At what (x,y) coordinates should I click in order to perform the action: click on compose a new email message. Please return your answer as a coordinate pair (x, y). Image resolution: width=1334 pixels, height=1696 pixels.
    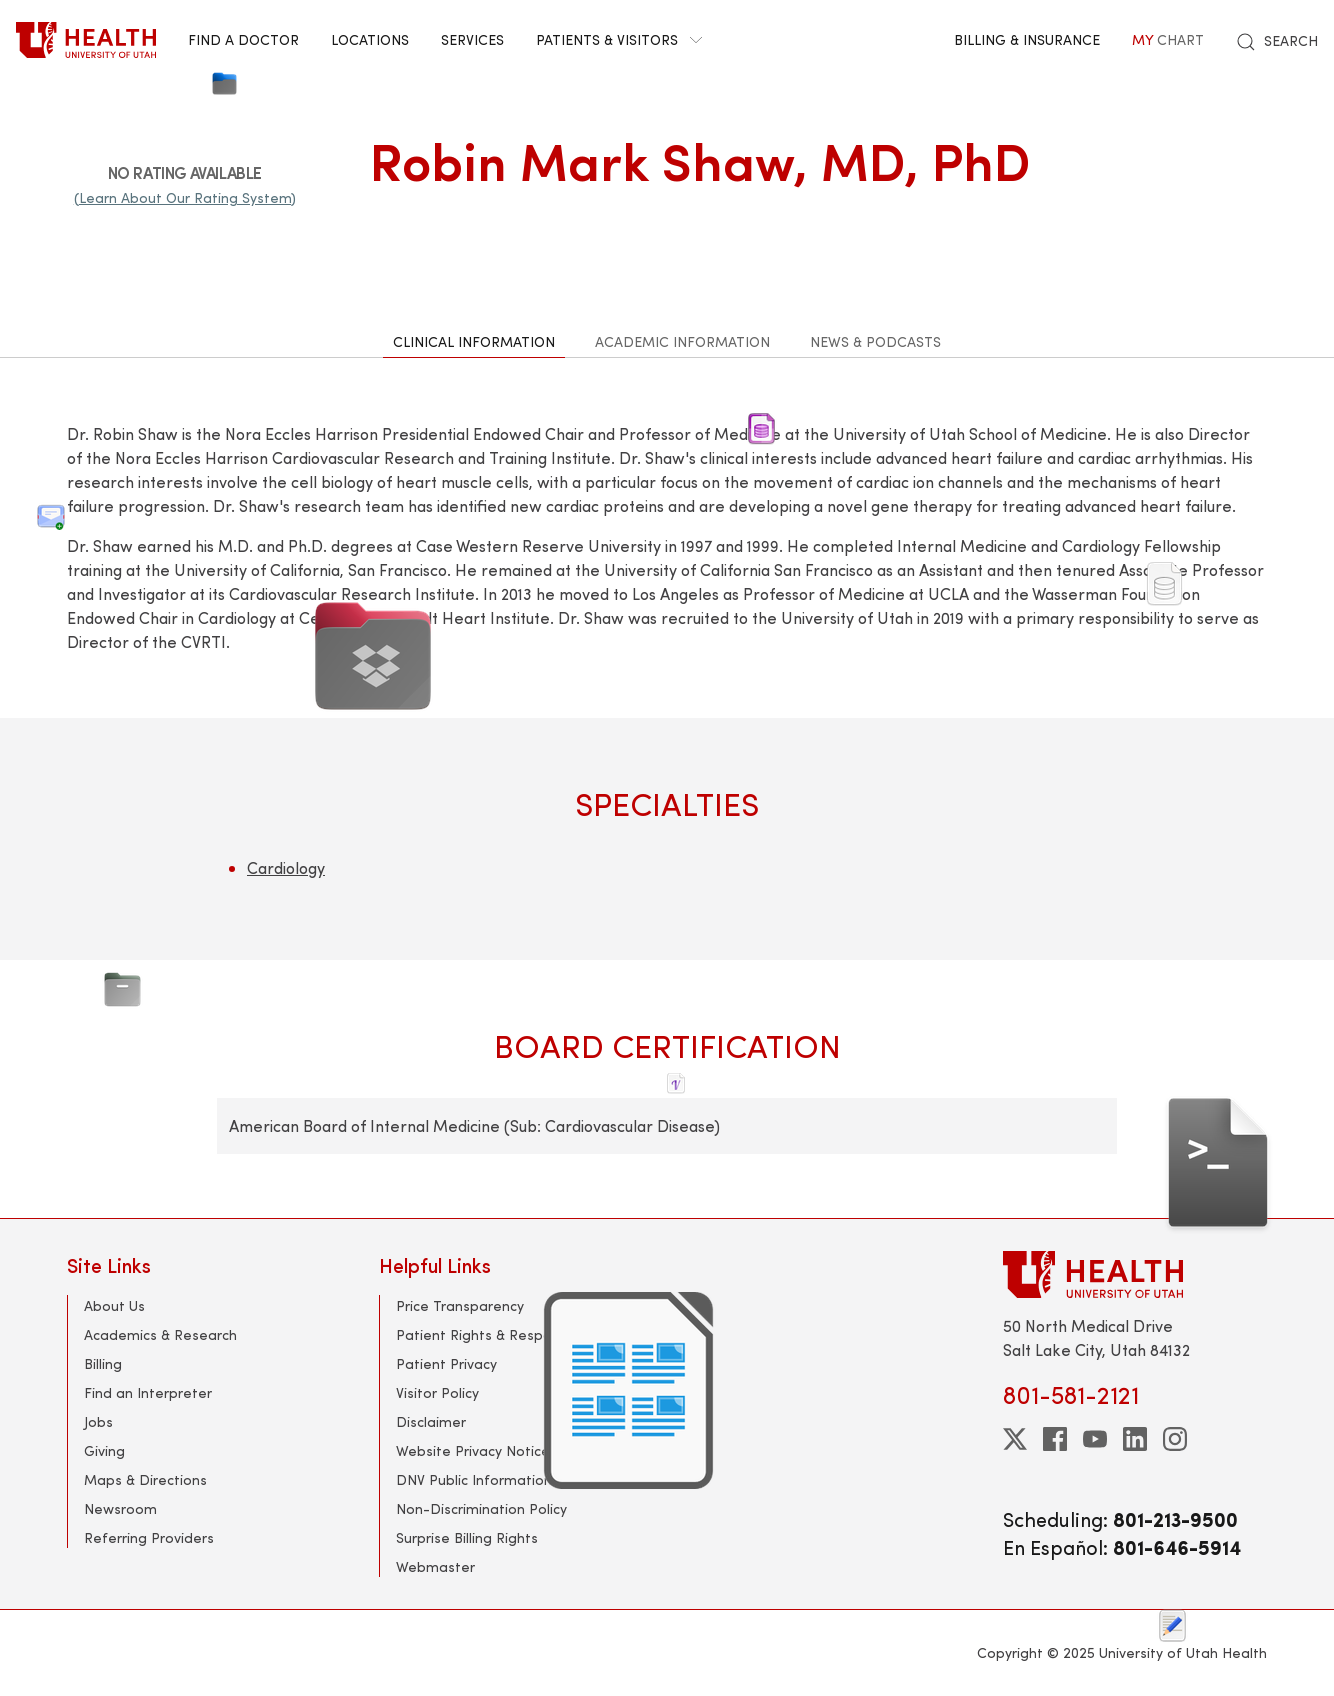
    Looking at the image, I should click on (51, 516).